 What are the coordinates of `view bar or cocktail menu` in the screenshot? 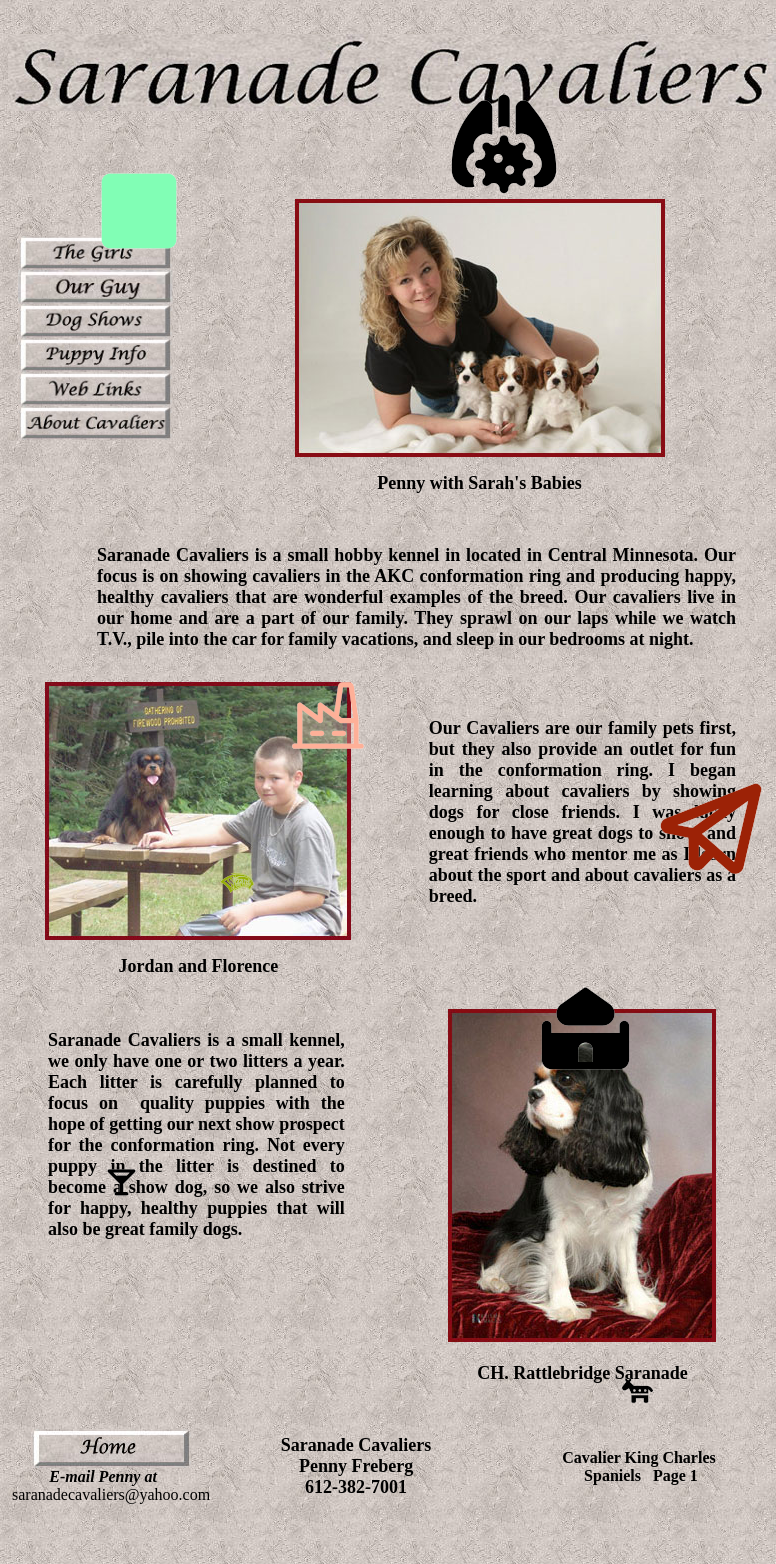 It's located at (121, 1181).